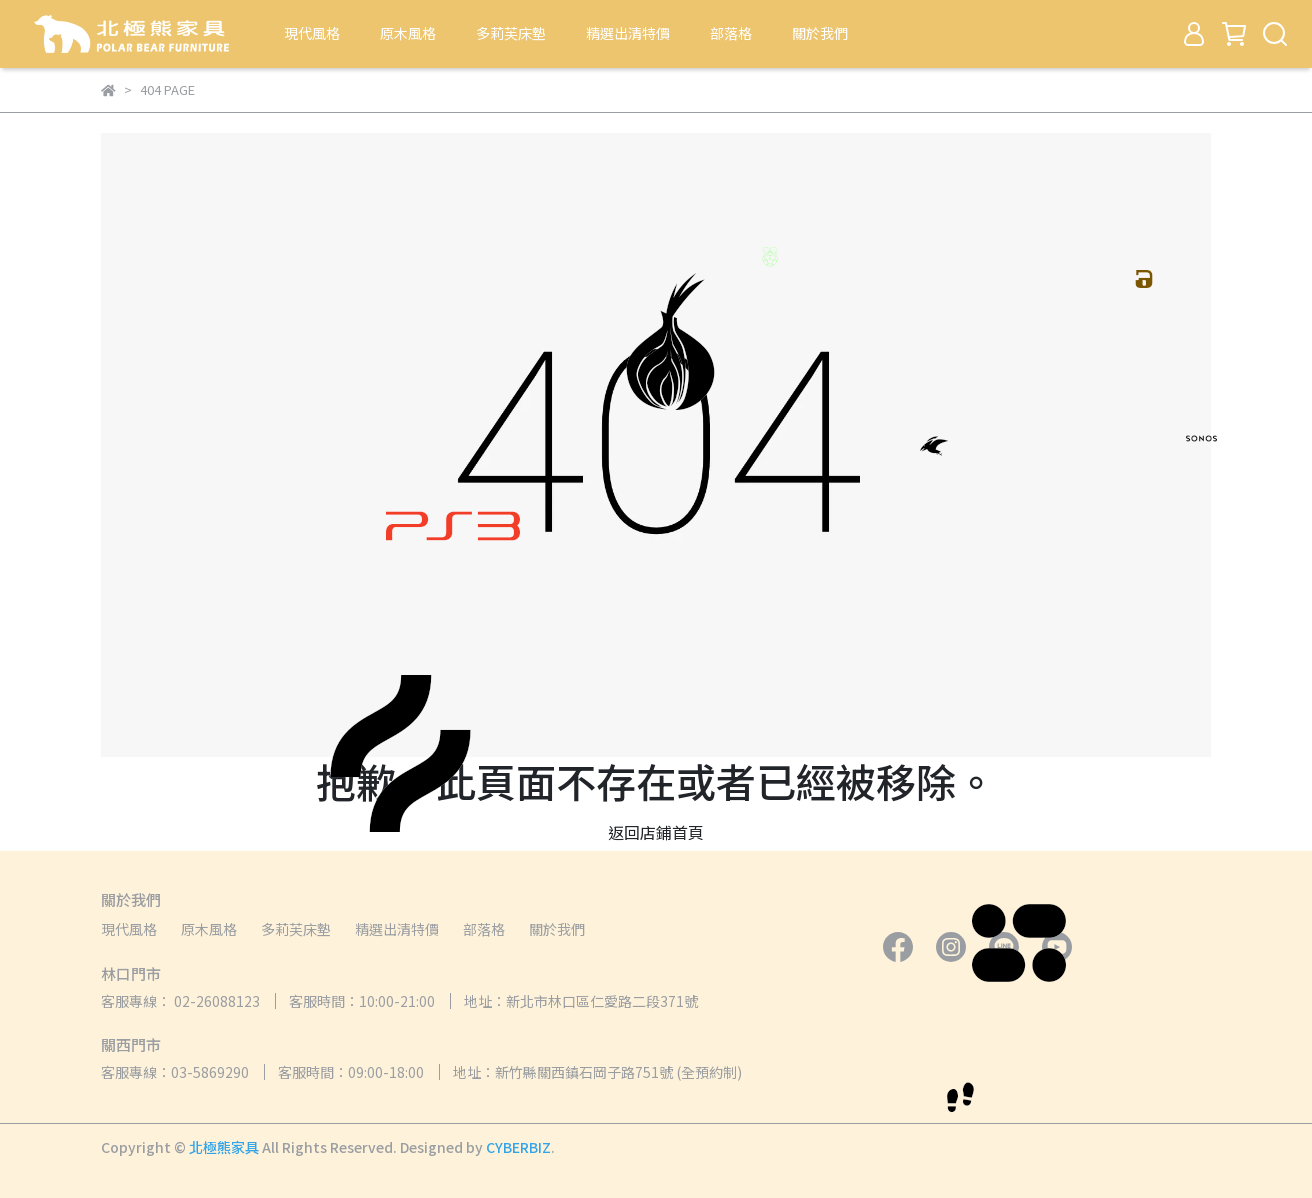 The image size is (1312, 1198). Describe the element at coordinates (1019, 943) in the screenshot. I see `fonoma app or service logo` at that location.